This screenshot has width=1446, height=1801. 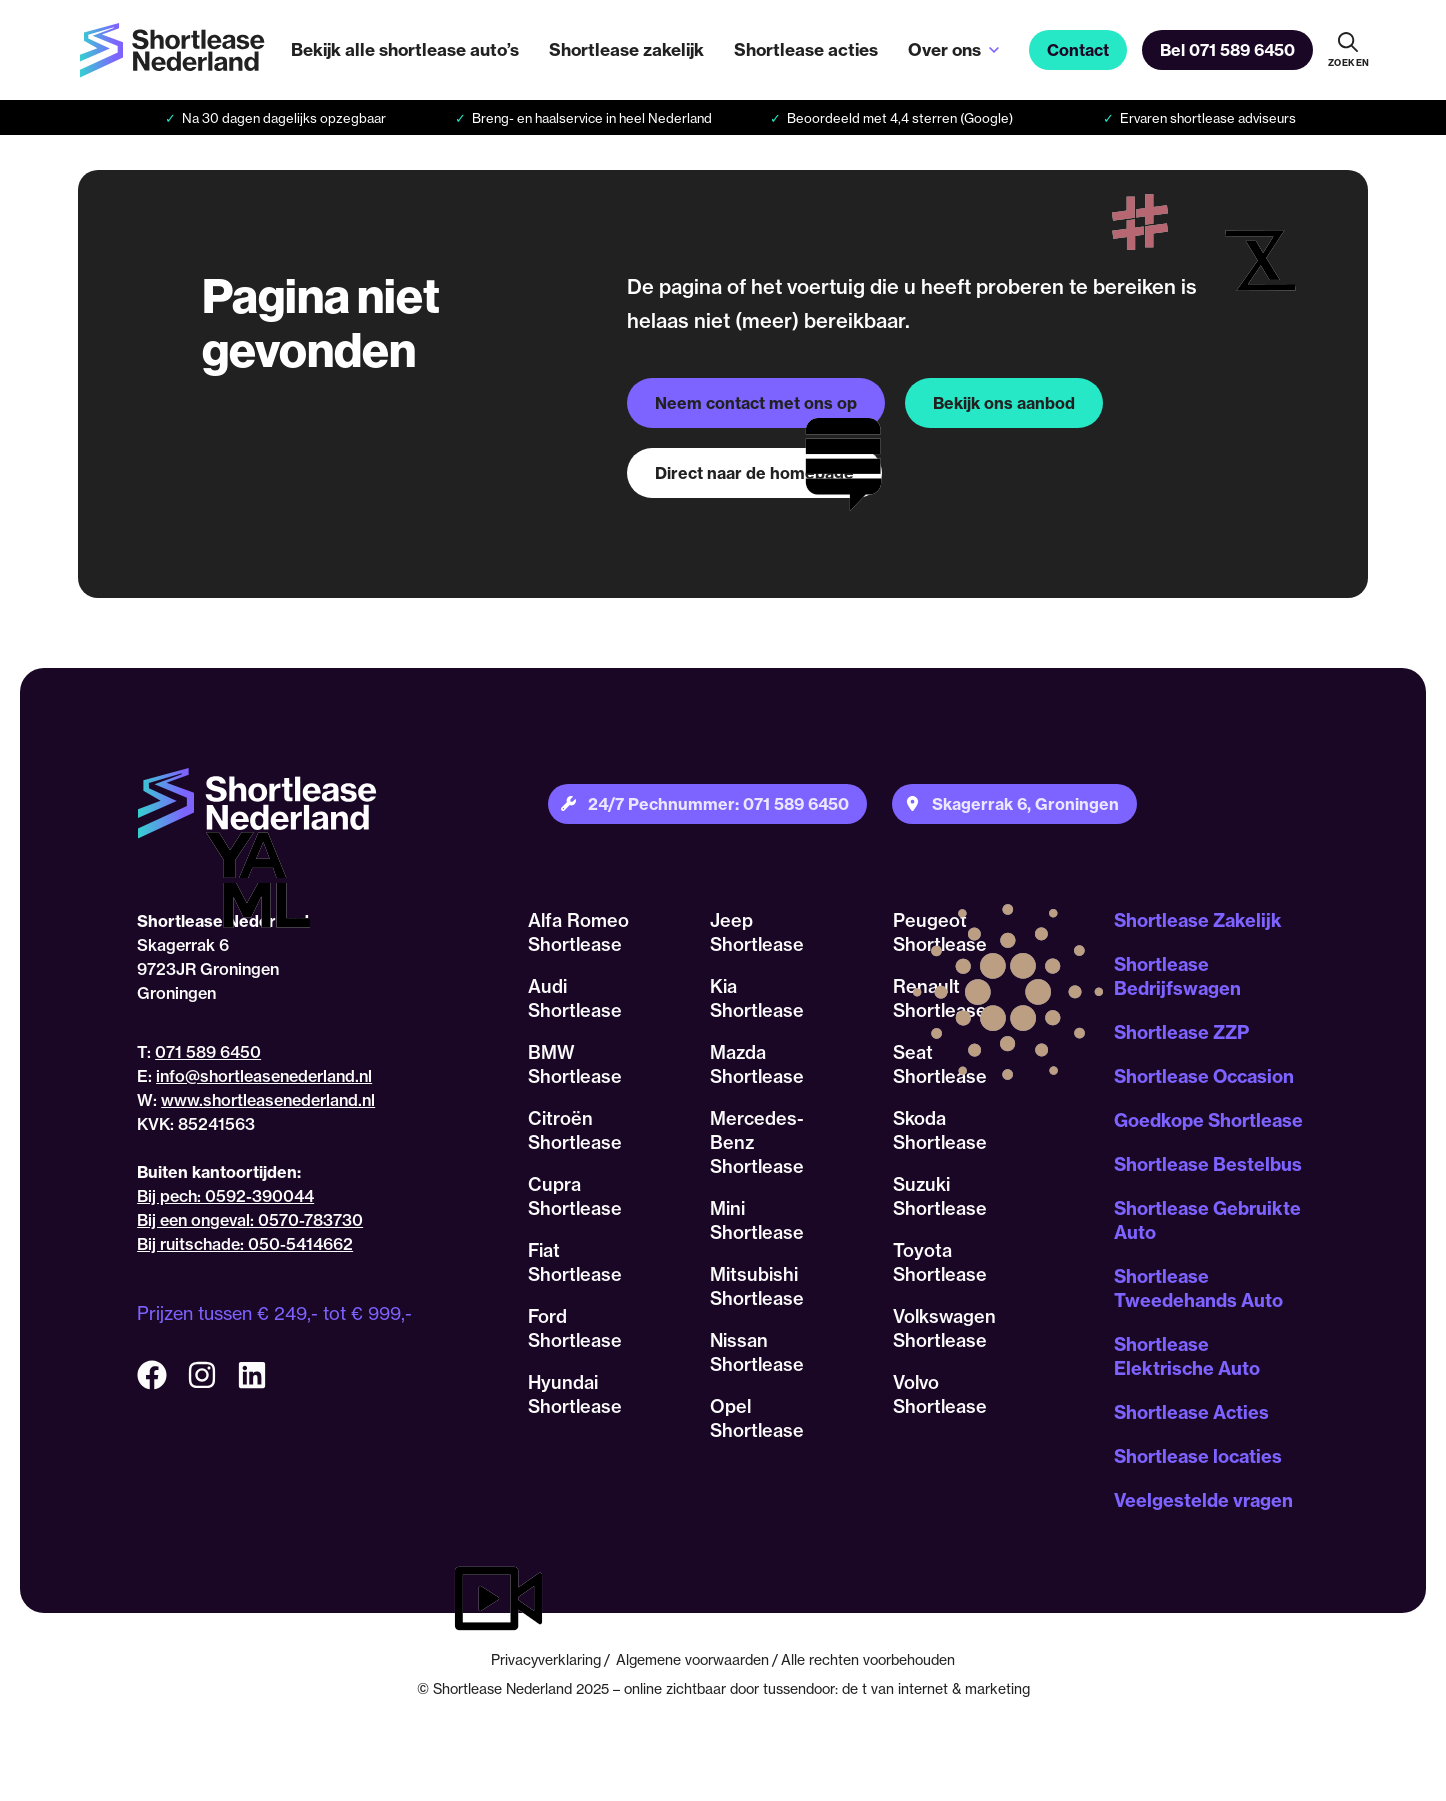 I want to click on start a live broadcast or stream, so click(x=498, y=1598).